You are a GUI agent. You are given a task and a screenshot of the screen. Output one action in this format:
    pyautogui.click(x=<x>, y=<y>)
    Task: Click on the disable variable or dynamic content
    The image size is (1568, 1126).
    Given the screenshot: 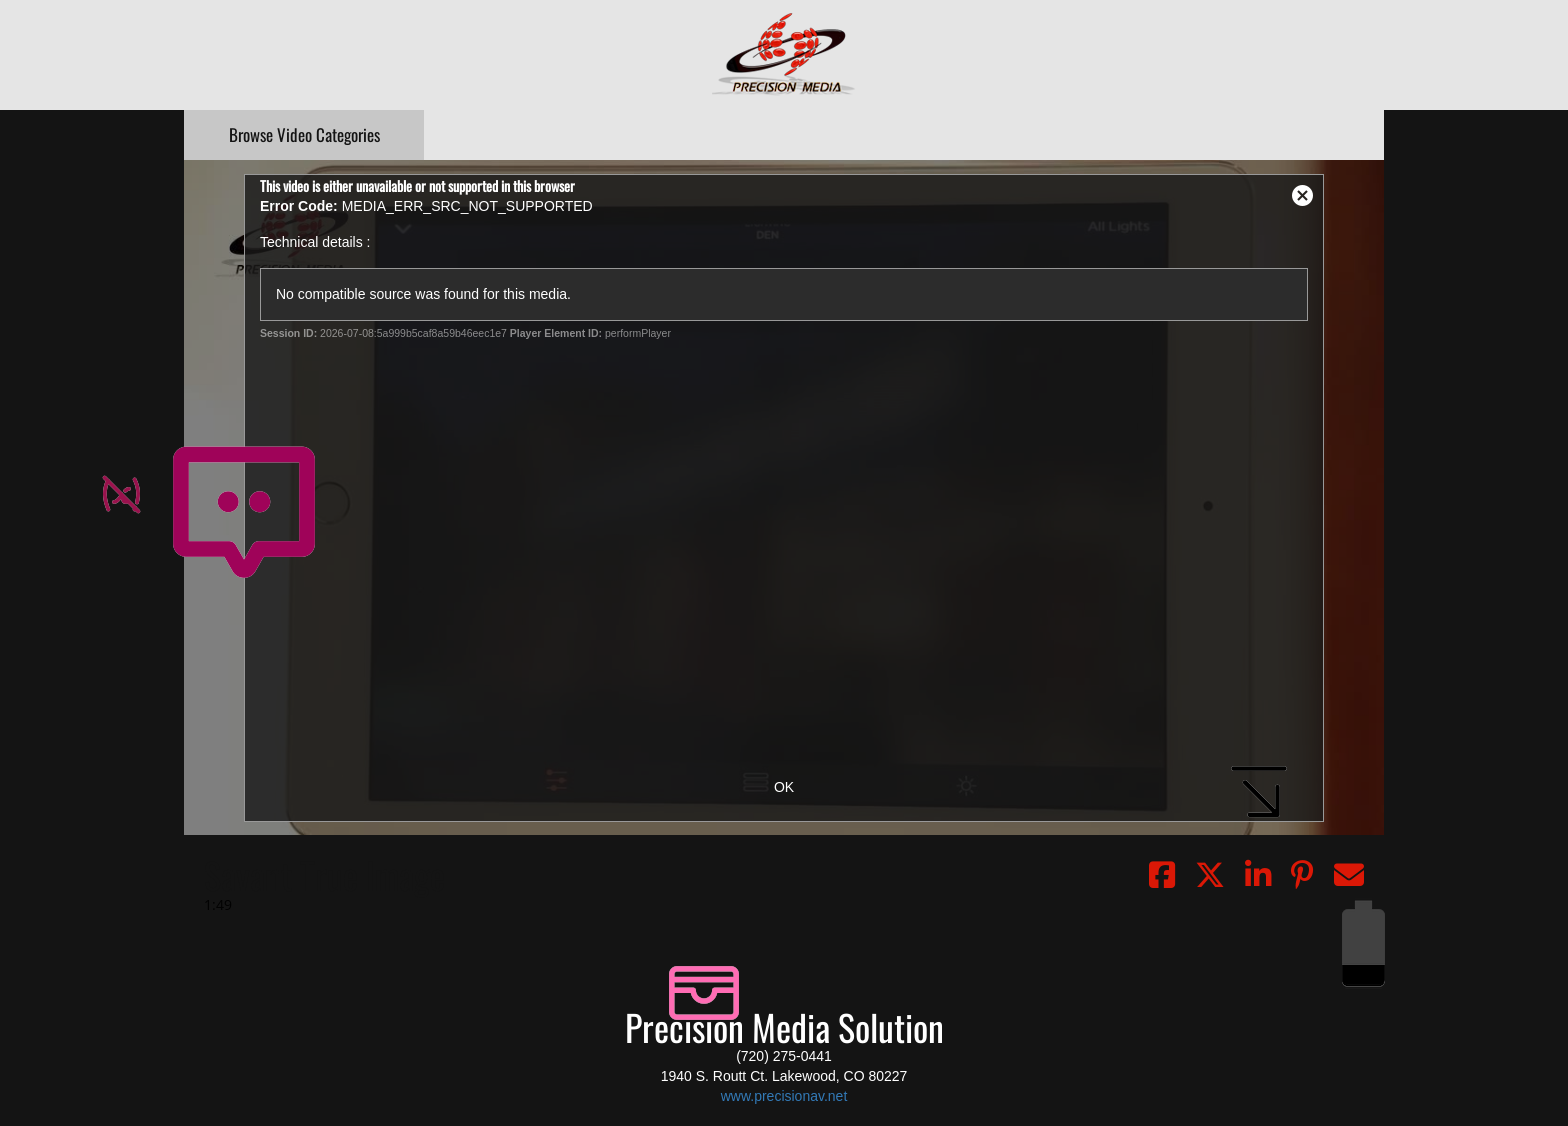 What is the action you would take?
    pyautogui.click(x=121, y=494)
    